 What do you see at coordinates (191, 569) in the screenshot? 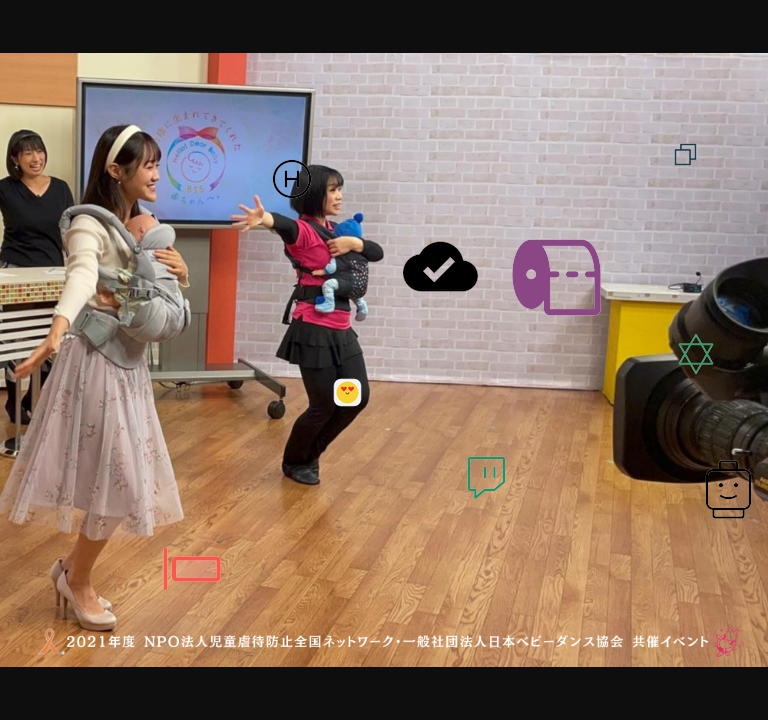
I see `align content to the left edge` at bounding box center [191, 569].